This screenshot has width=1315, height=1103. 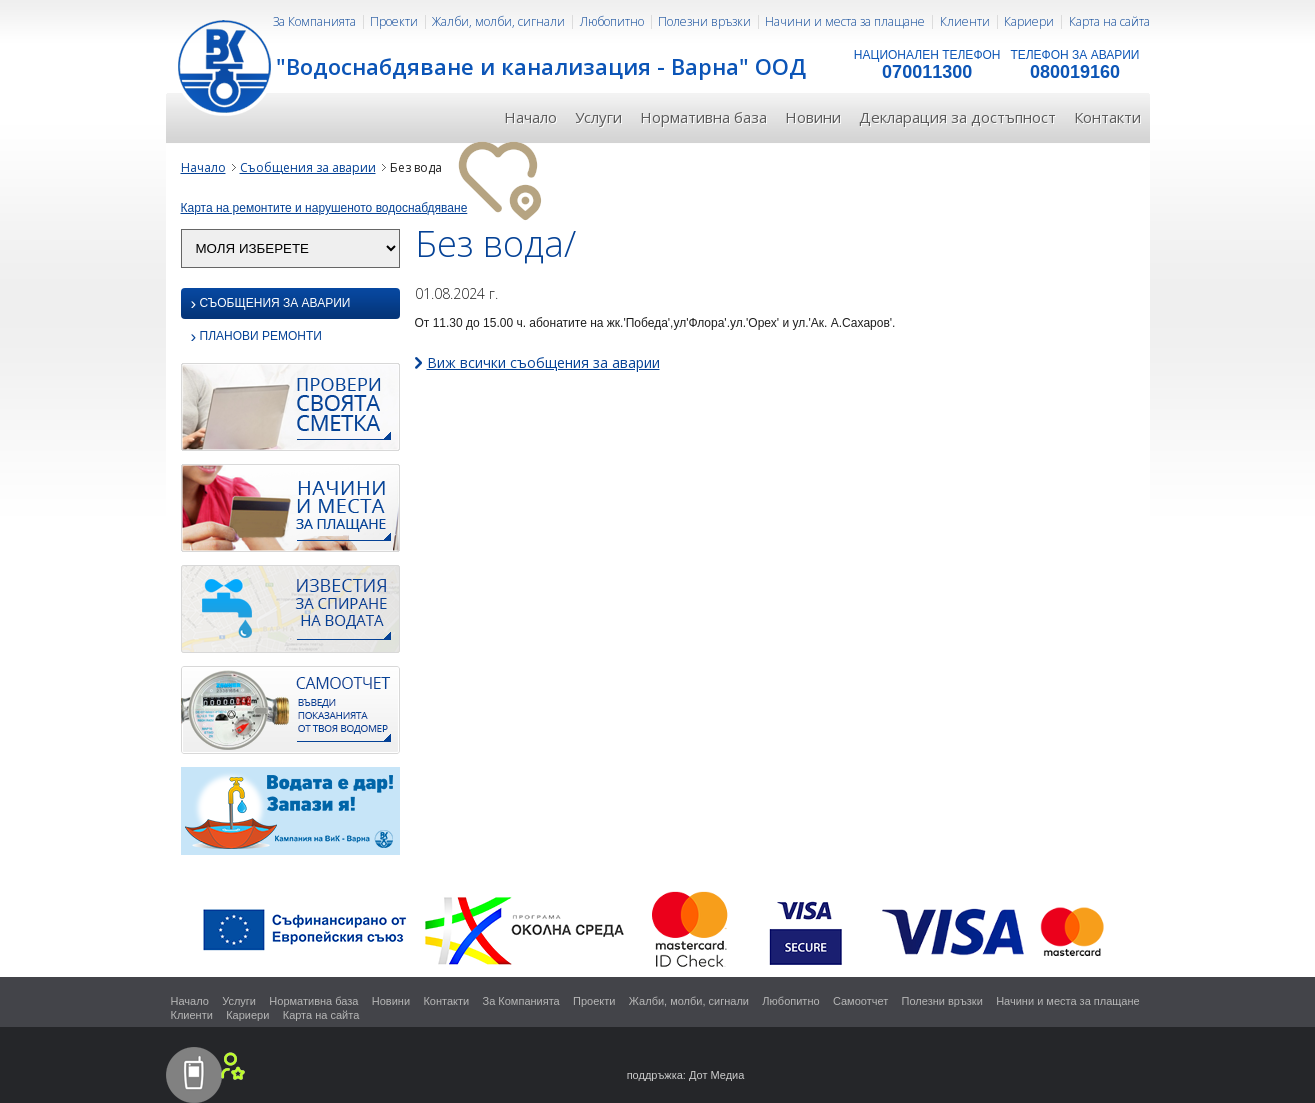 What do you see at coordinates (230, 1065) in the screenshot?
I see `view or access favorite user` at bounding box center [230, 1065].